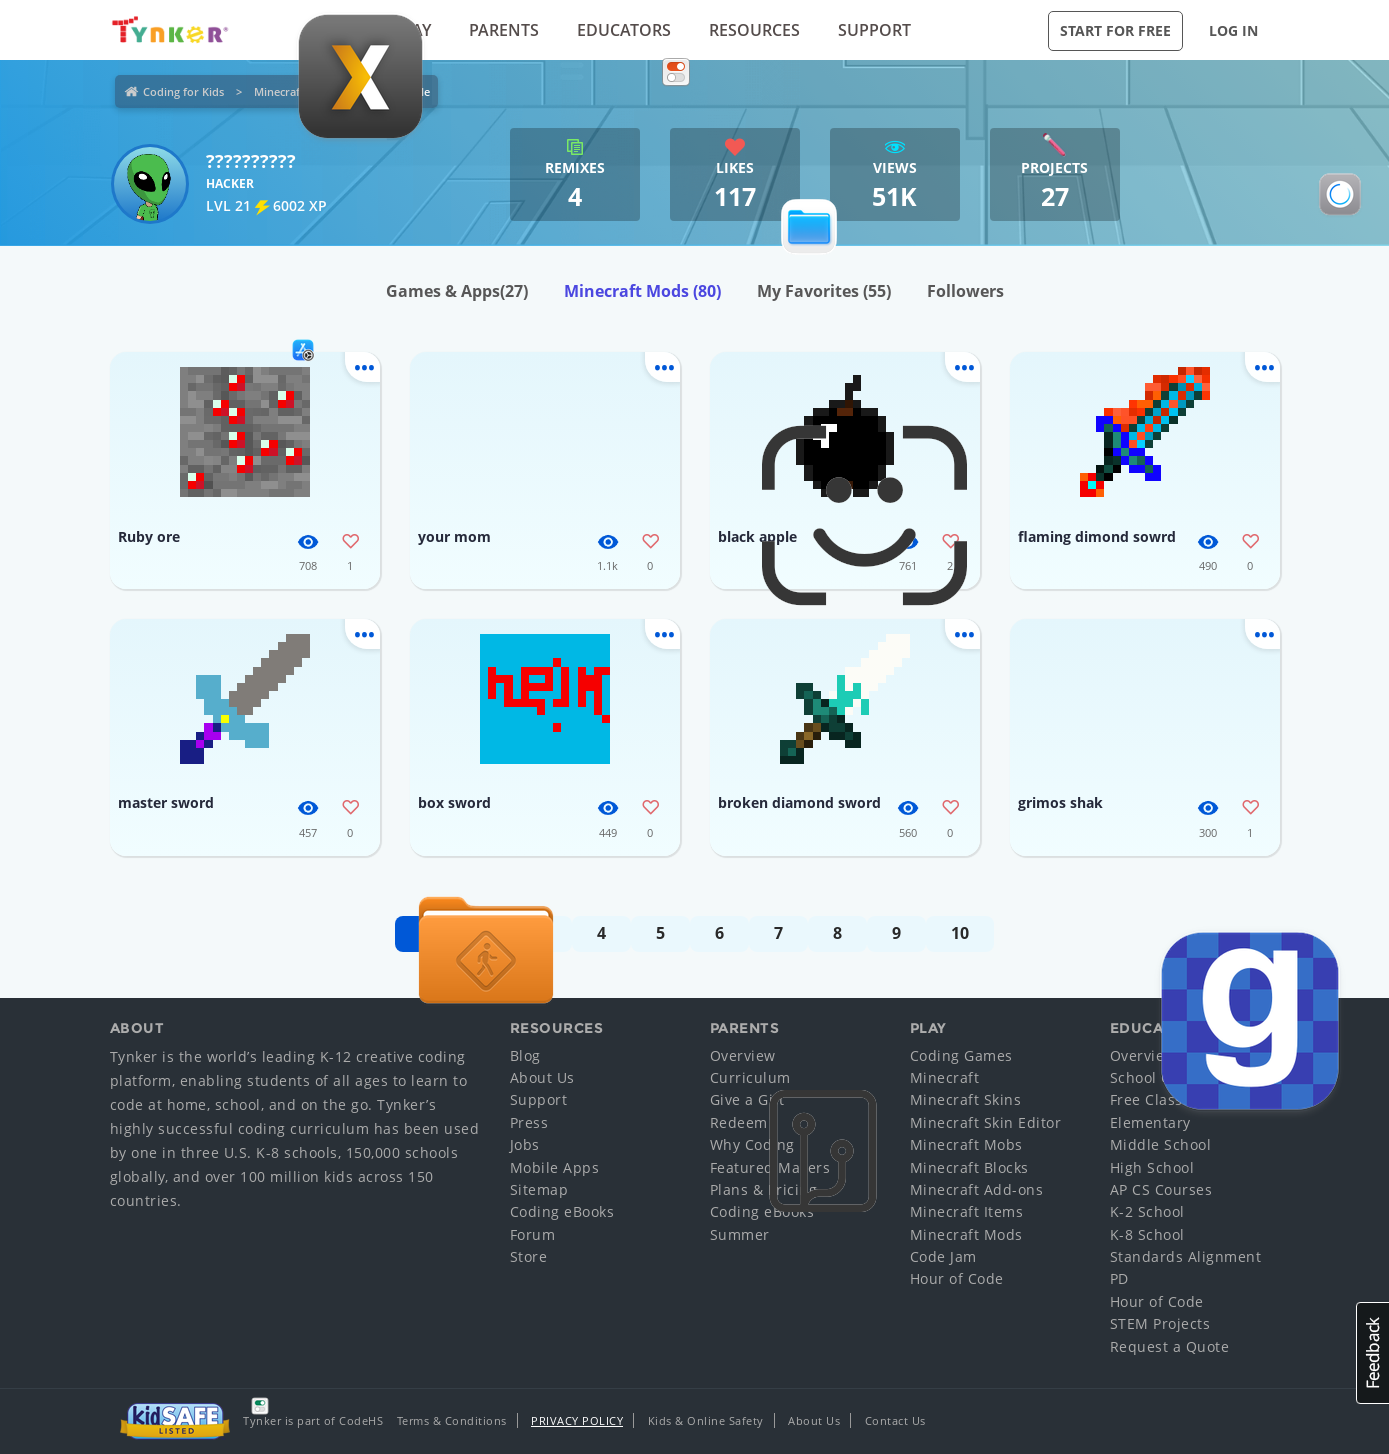 This screenshot has height=1454, width=1389. Describe the element at coordinates (676, 72) in the screenshot. I see `open gnome tweaks to customize system settings` at that location.